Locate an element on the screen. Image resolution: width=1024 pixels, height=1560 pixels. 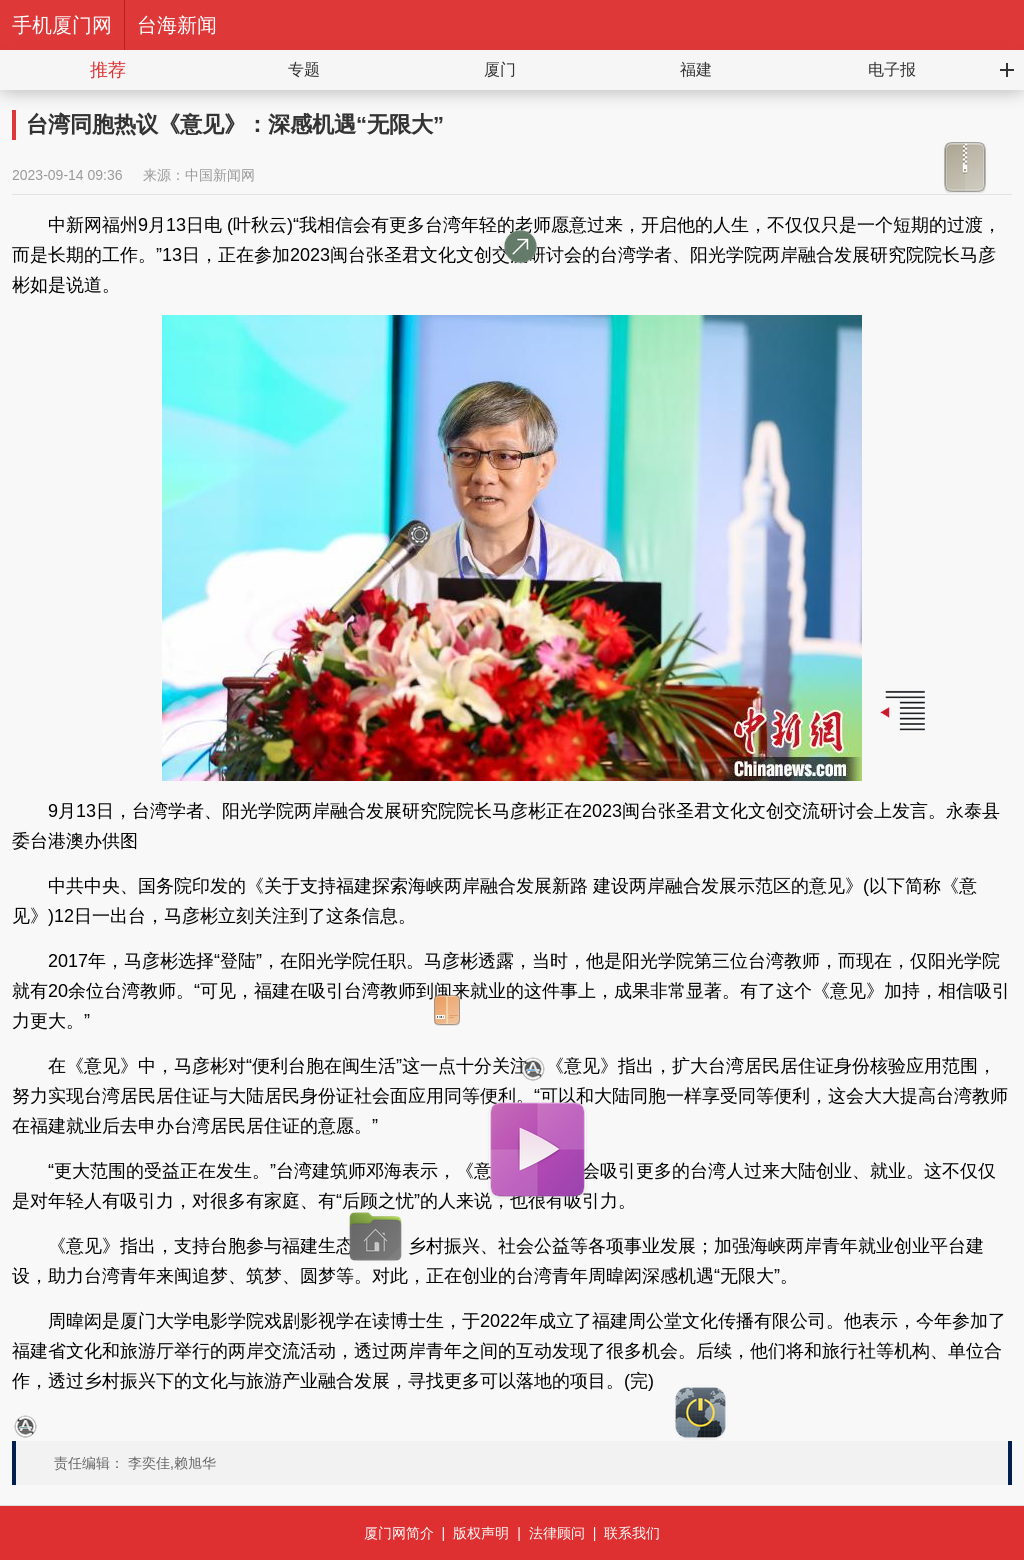
access audio and video codec settings is located at coordinates (537, 1149).